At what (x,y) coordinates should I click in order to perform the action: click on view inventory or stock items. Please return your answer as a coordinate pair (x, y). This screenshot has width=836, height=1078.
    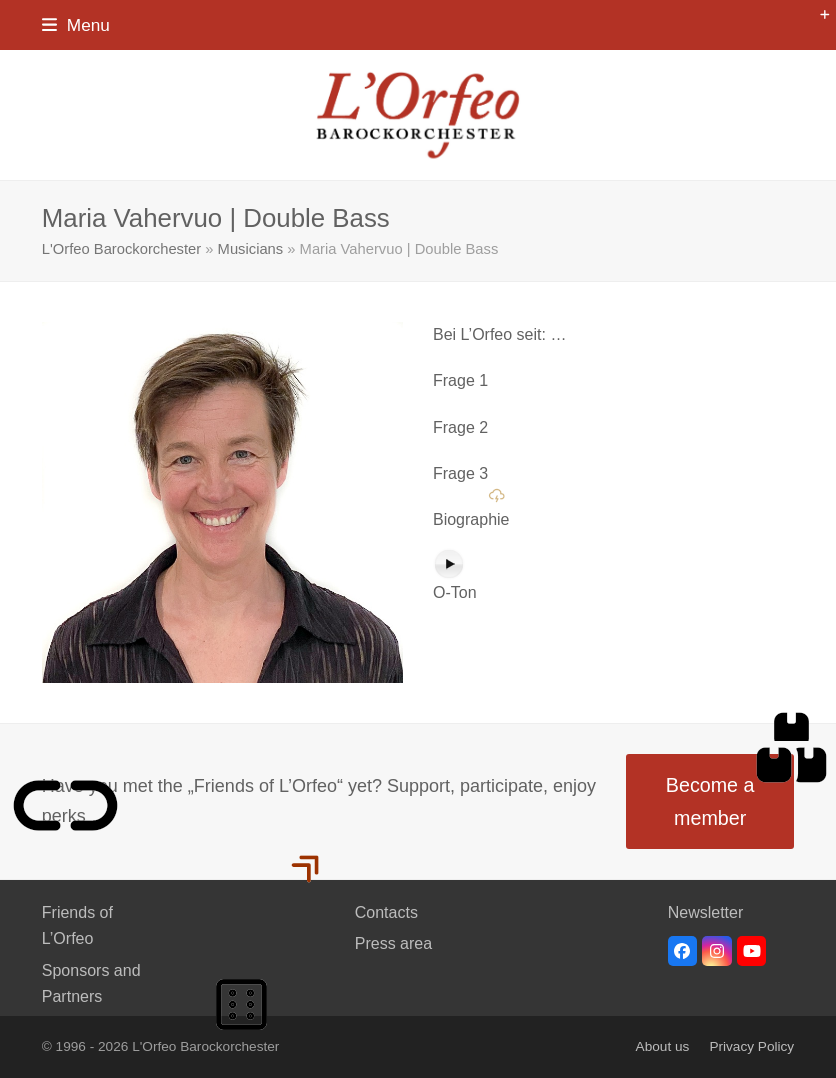
    Looking at the image, I should click on (791, 747).